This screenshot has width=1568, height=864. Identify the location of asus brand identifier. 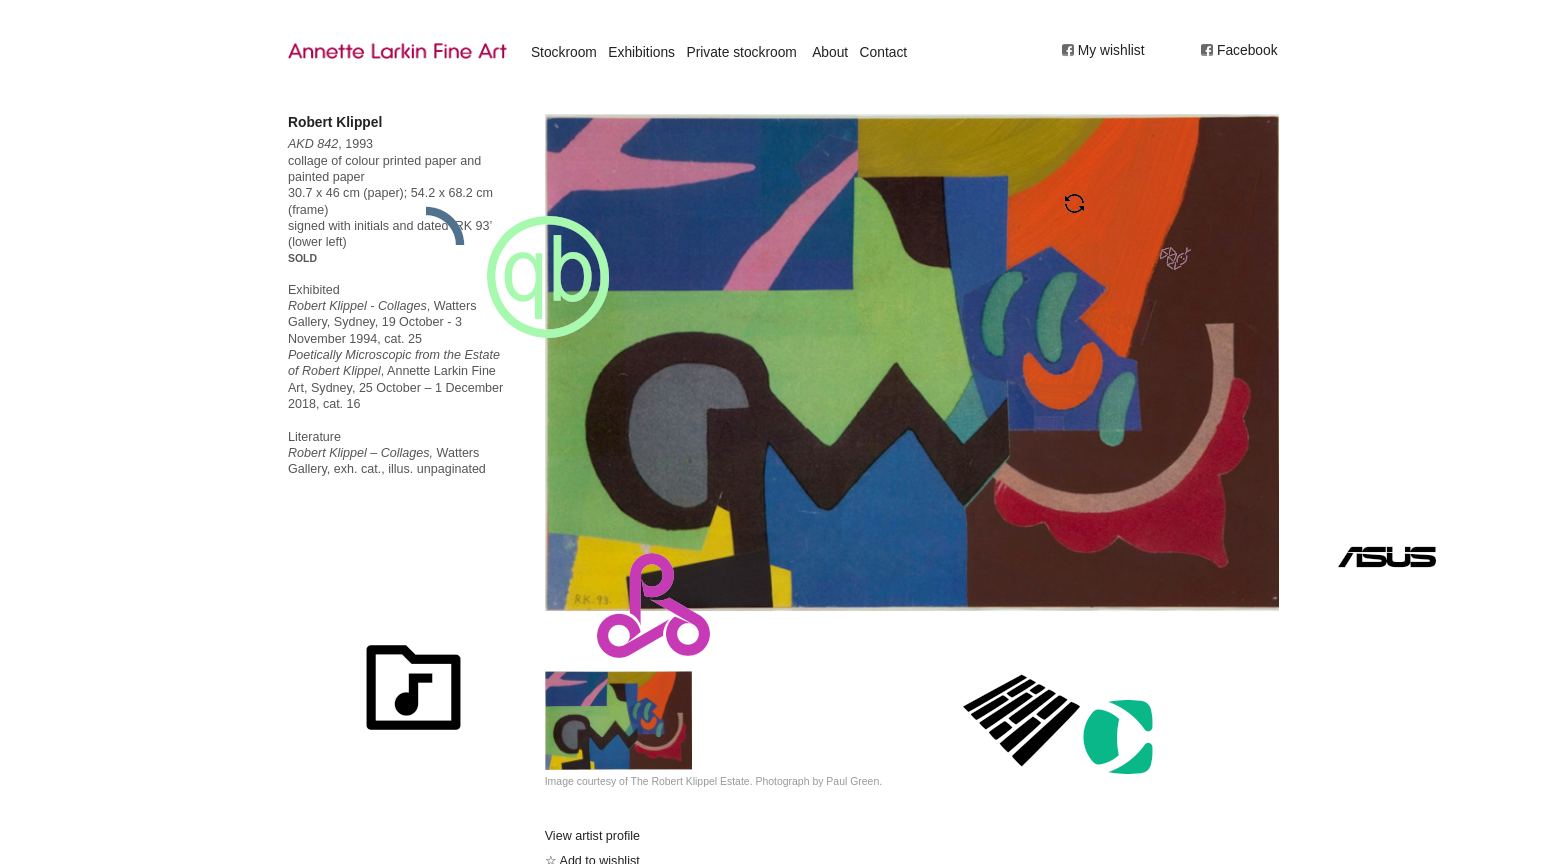
(1387, 557).